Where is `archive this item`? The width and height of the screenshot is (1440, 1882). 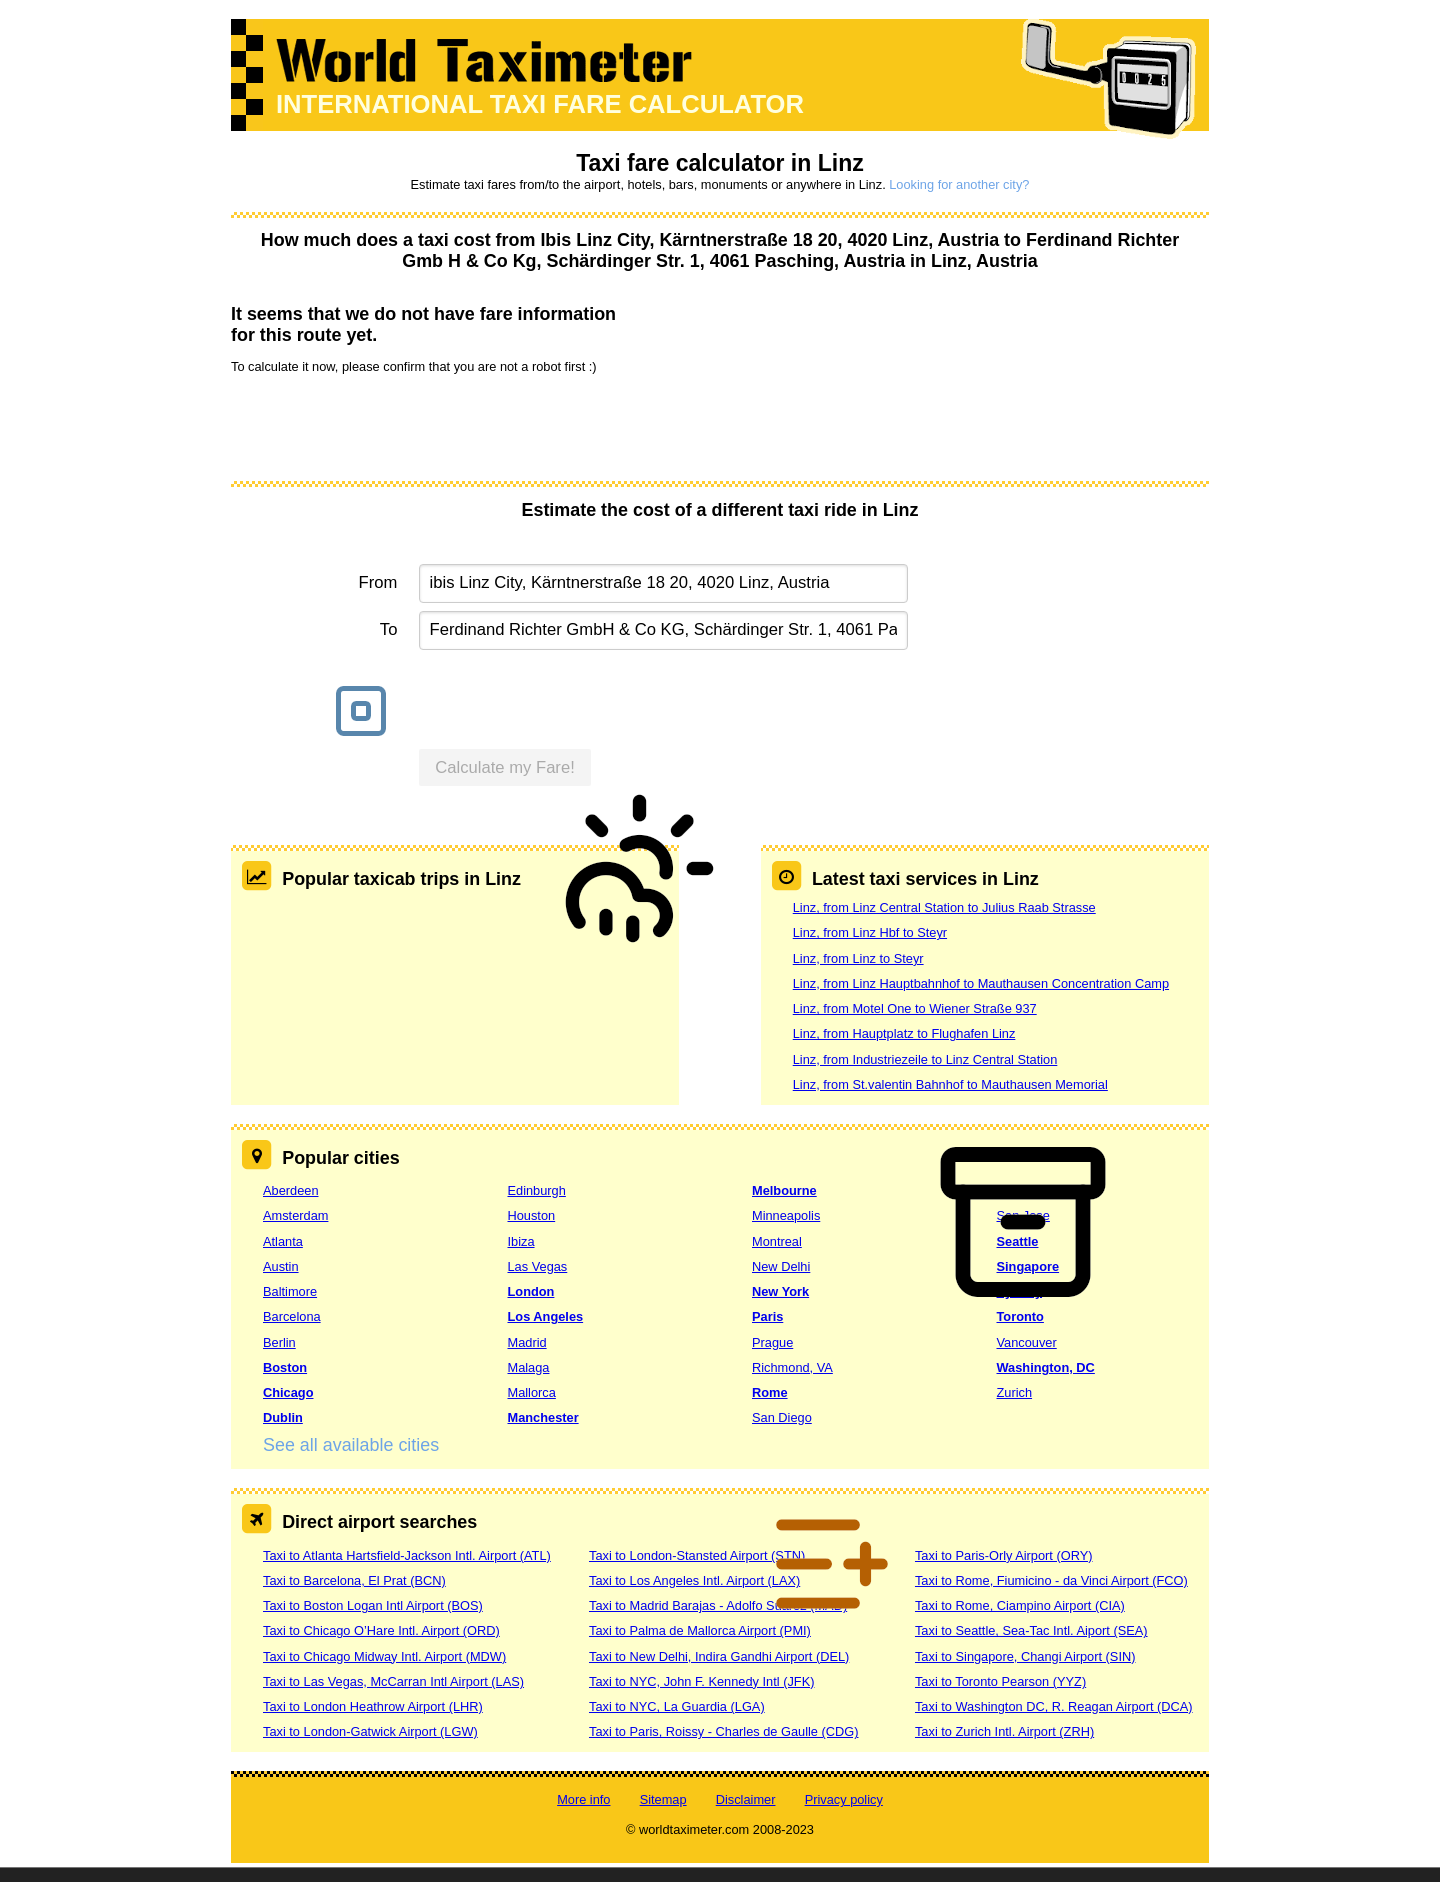 archive this item is located at coordinates (1023, 1222).